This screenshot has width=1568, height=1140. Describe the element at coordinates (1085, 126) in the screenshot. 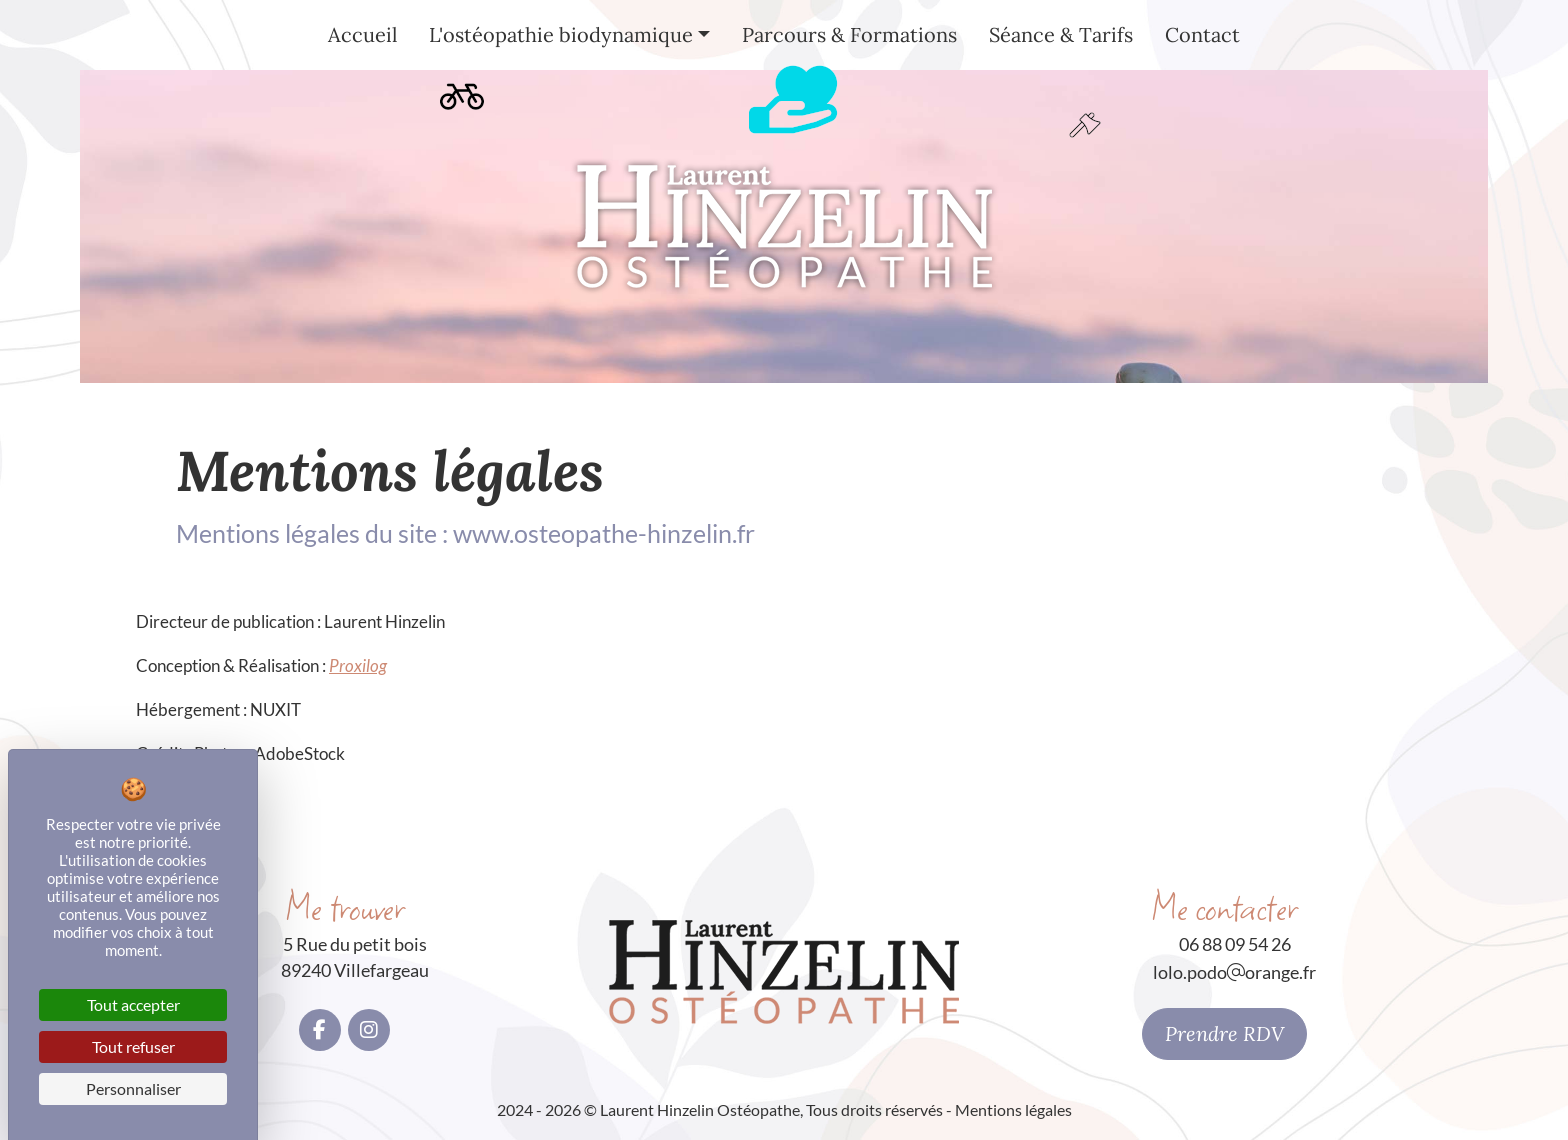

I see `access woodcutting or crafting tools` at that location.